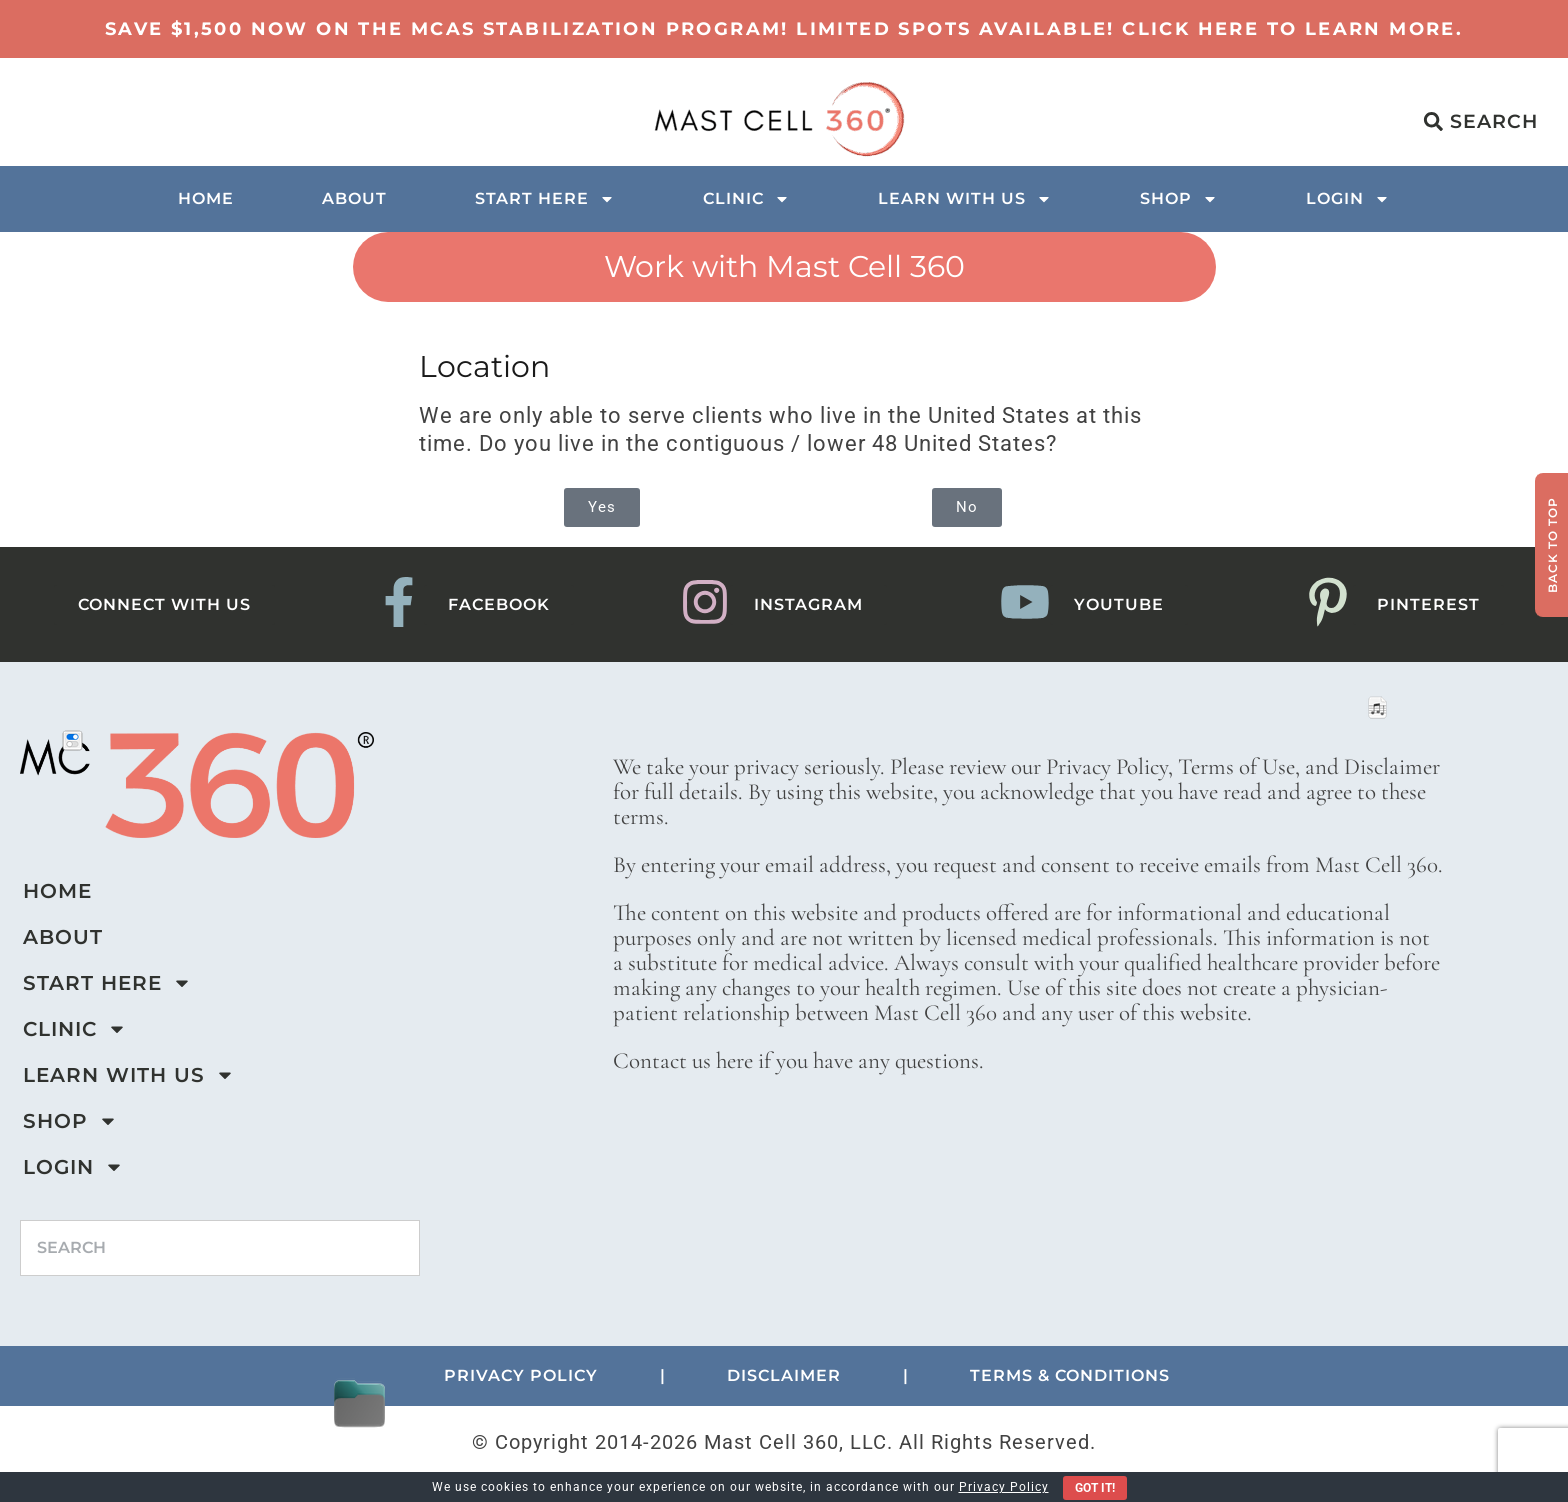  I want to click on open gnome tweaks application, so click(72, 740).